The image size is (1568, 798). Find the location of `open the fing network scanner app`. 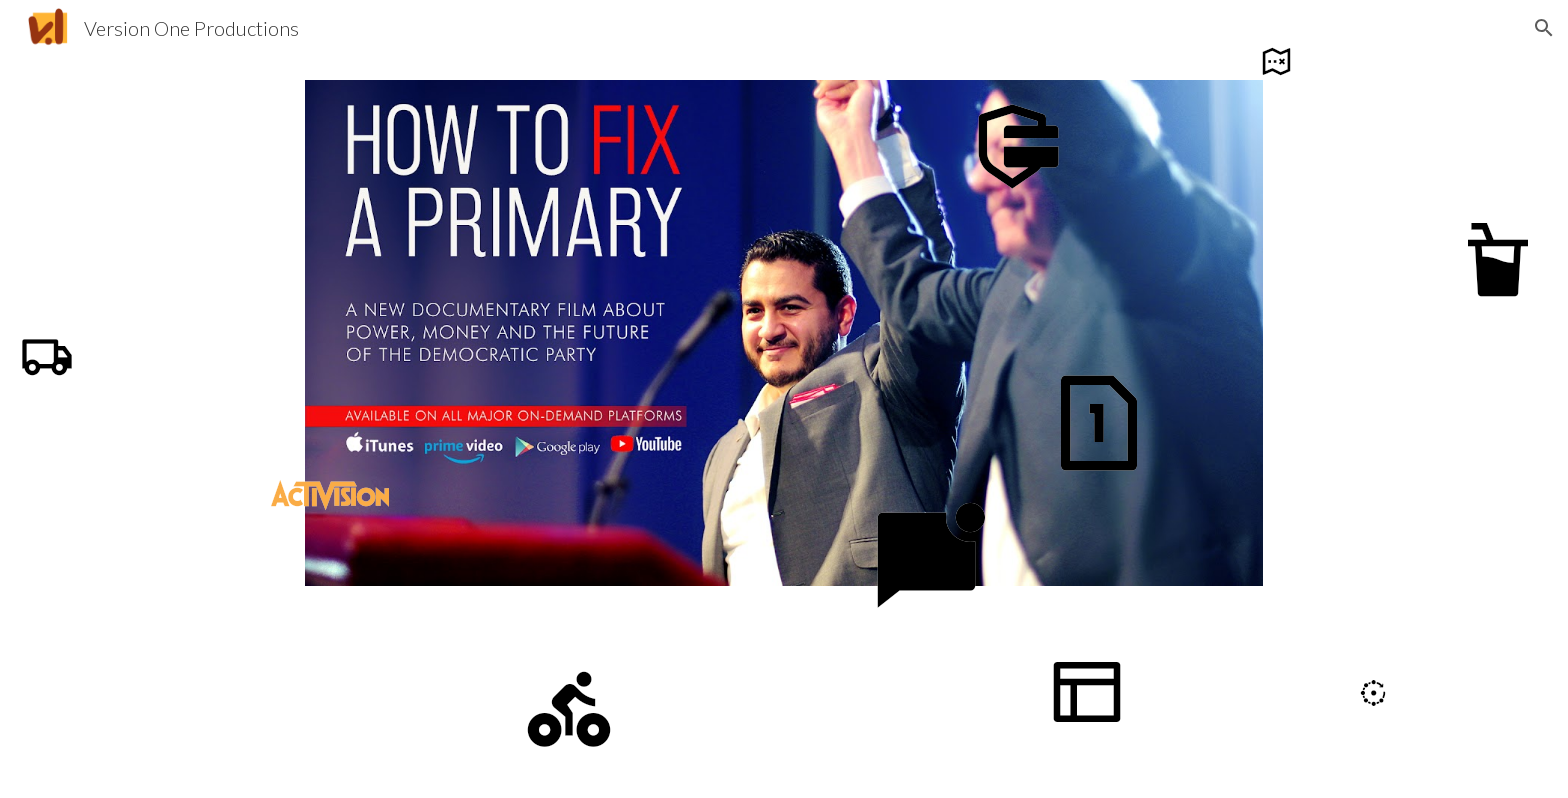

open the fing network scanner app is located at coordinates (1373, 693).